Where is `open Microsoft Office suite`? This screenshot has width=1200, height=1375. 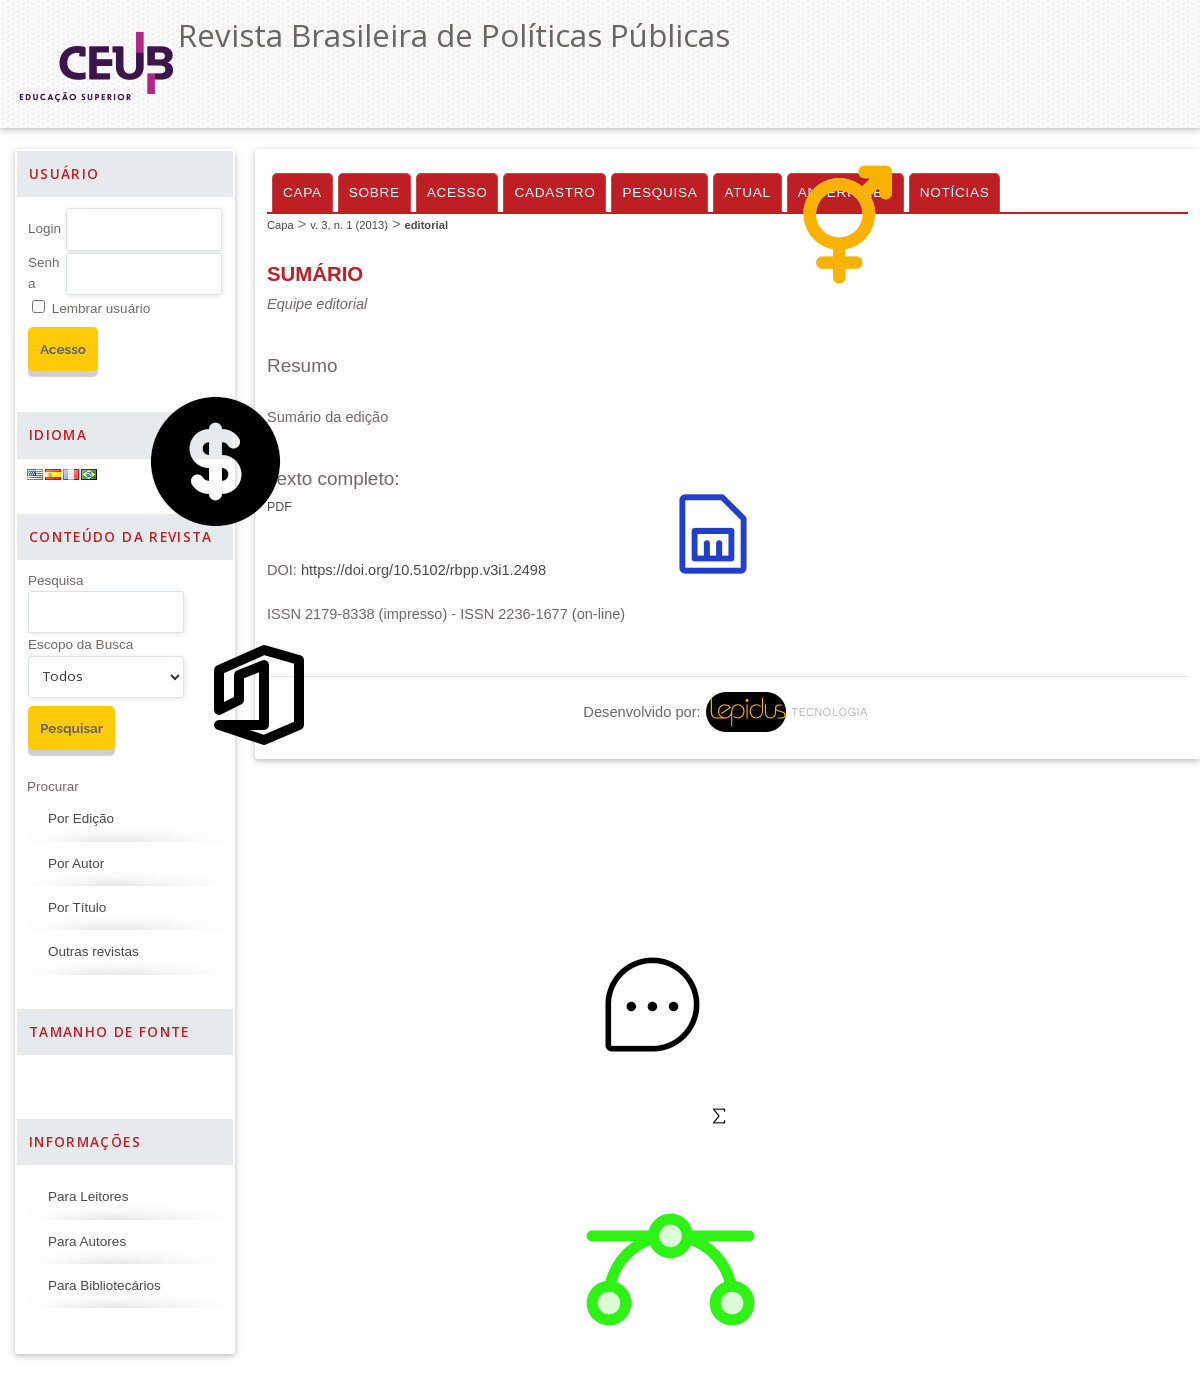
open Microsoft Office suite is located at coordinates (259, 695).